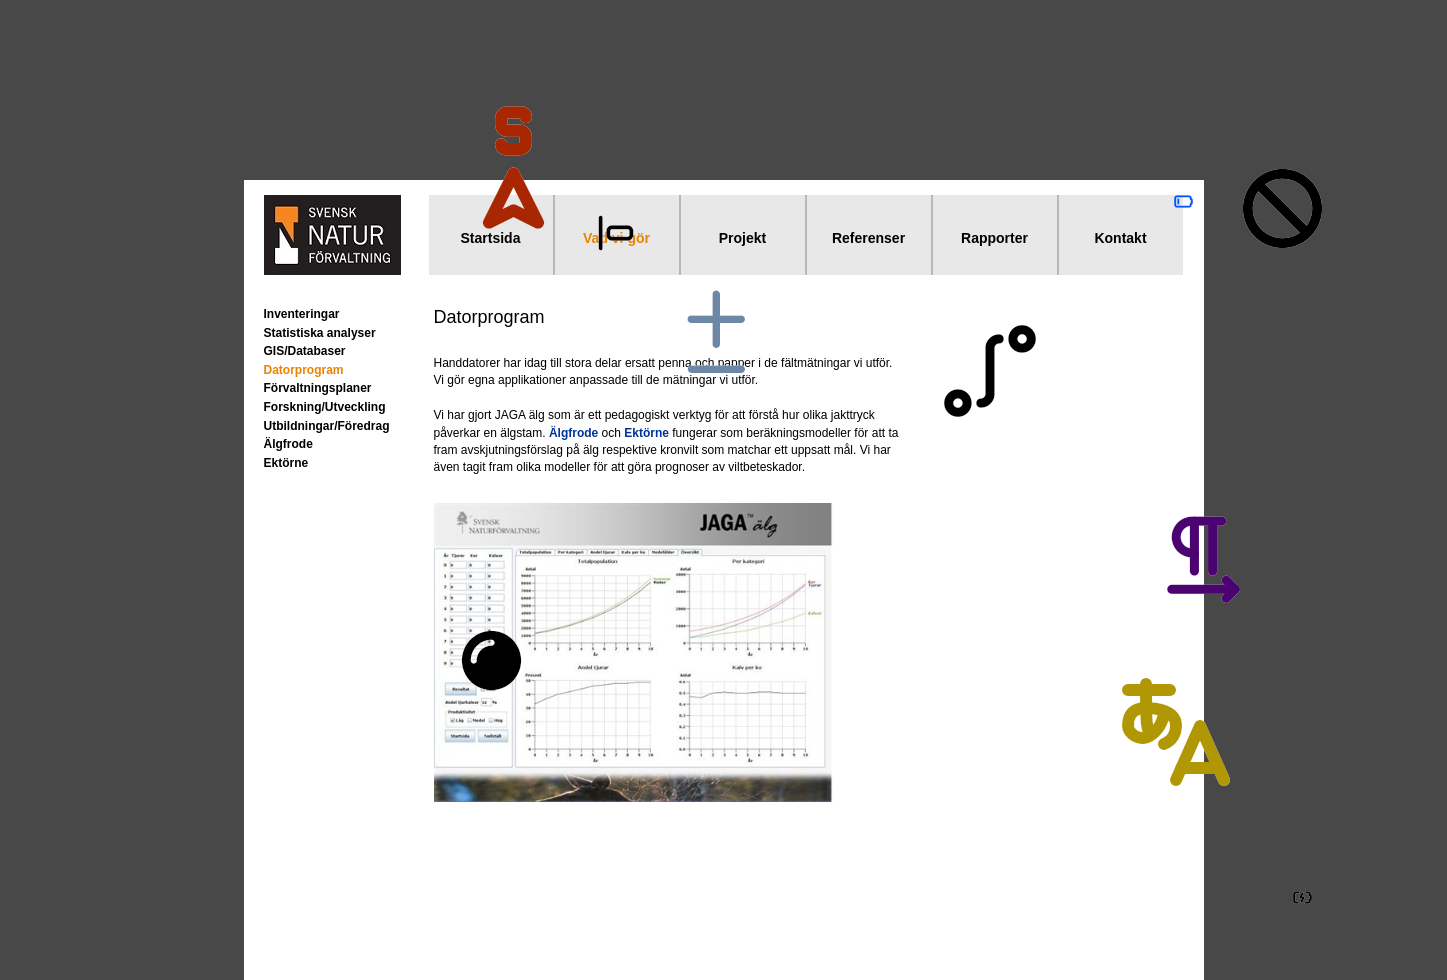 This screenshot has height=980, width=1447. Describe the element at coordinates (491, 660) in the screenshot. I see `apply inner shadow effect to top-left corner` at that location.